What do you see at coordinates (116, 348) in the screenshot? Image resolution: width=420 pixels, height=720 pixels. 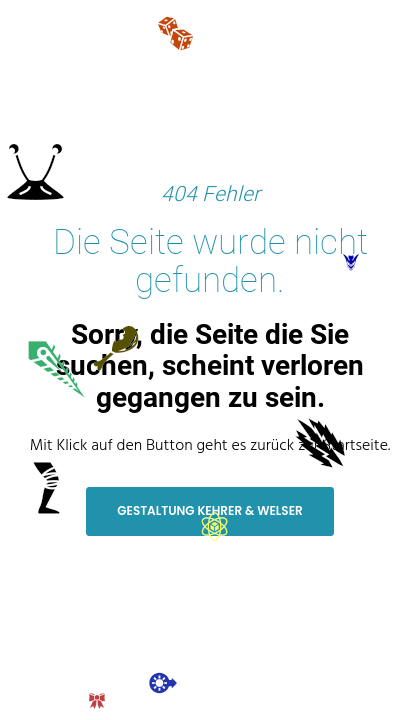 I see `food or hunger indicator in a game` at bounding box center [116, 348].